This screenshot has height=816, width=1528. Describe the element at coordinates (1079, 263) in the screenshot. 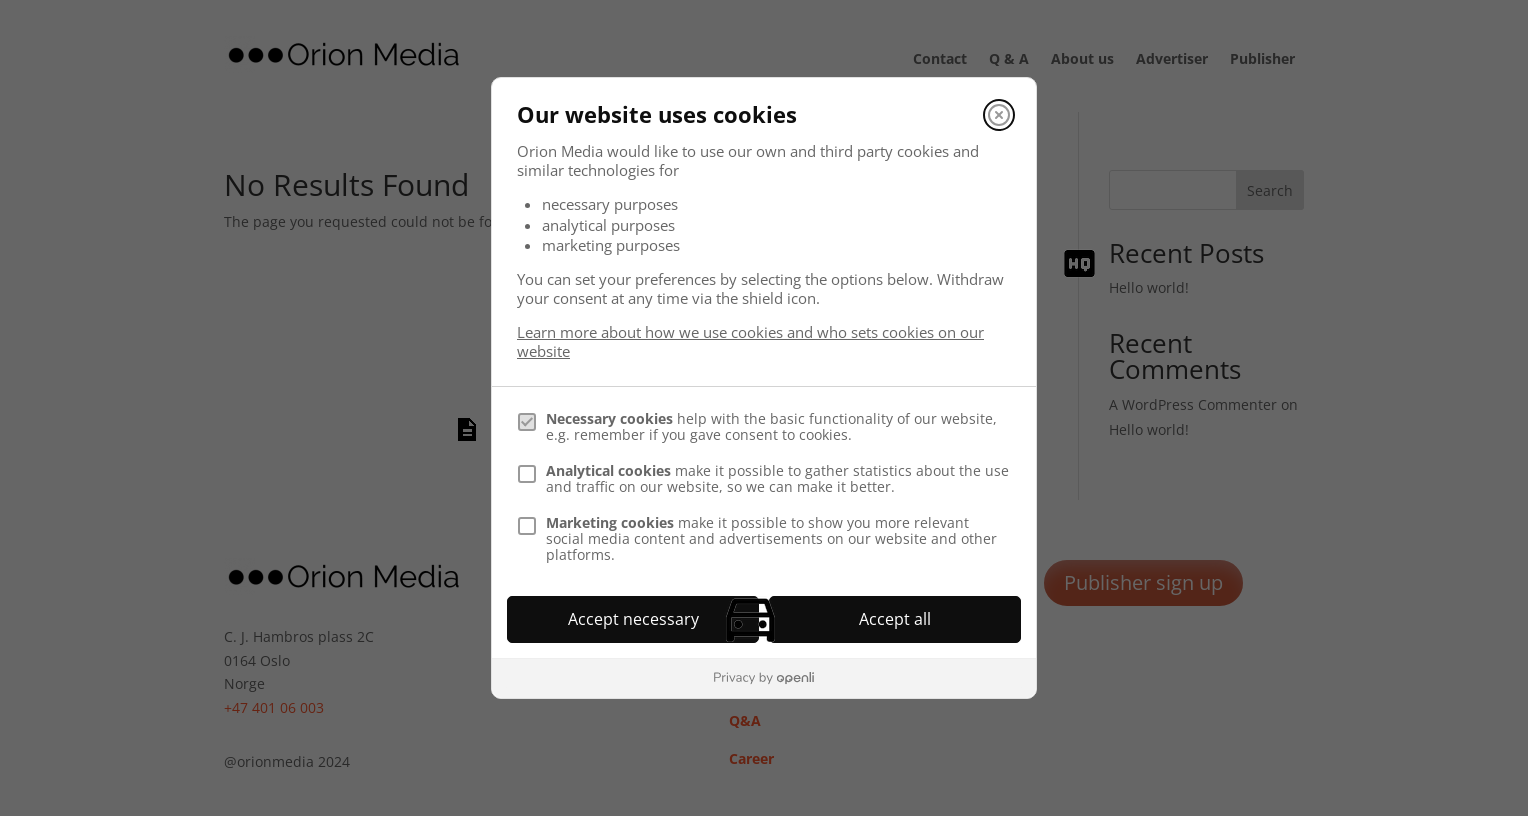

I see `switch to high quality playback mode` at that location.